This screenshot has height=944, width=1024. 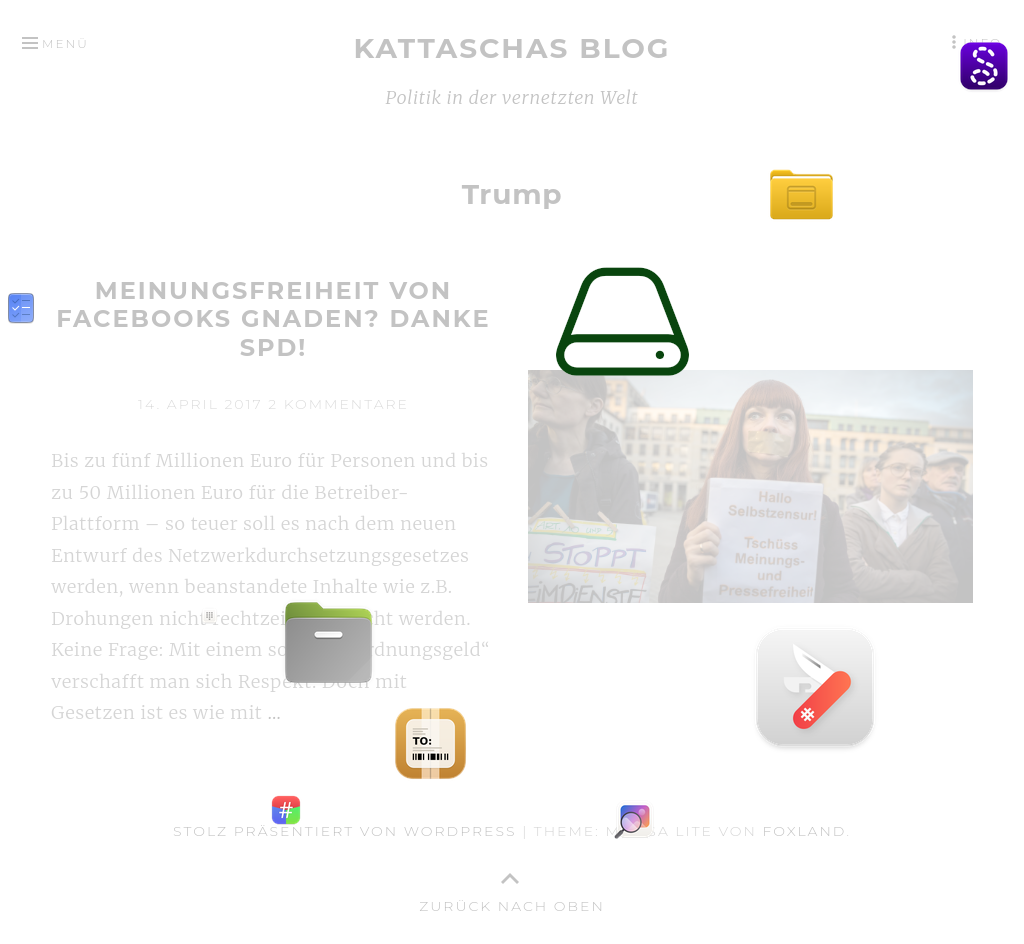 I want to click on eject or safely remove external drive, so click(x=622, y=317).